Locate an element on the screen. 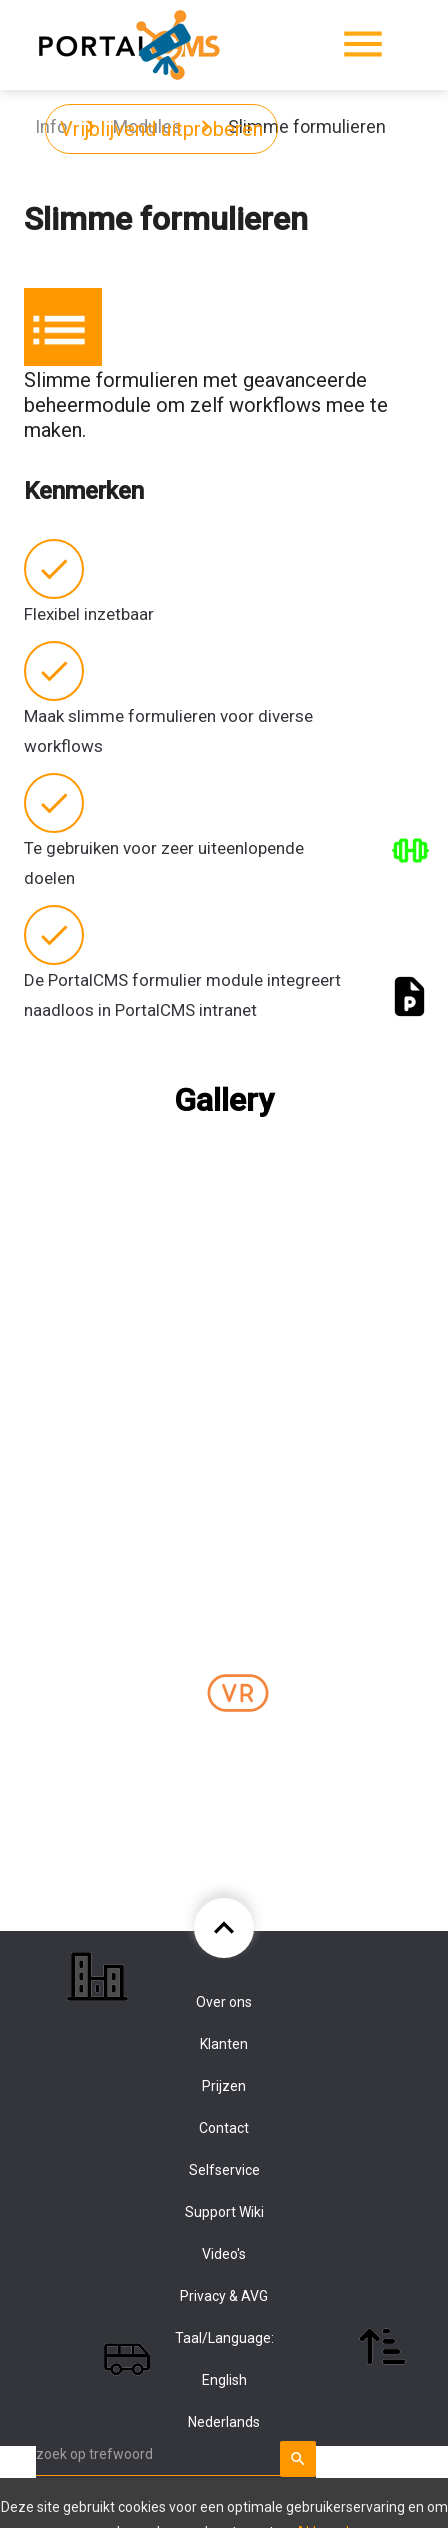 The width and height of the screenshot is (448, 2528). track delivery or shipping status is located at coordinates (125, 2358).